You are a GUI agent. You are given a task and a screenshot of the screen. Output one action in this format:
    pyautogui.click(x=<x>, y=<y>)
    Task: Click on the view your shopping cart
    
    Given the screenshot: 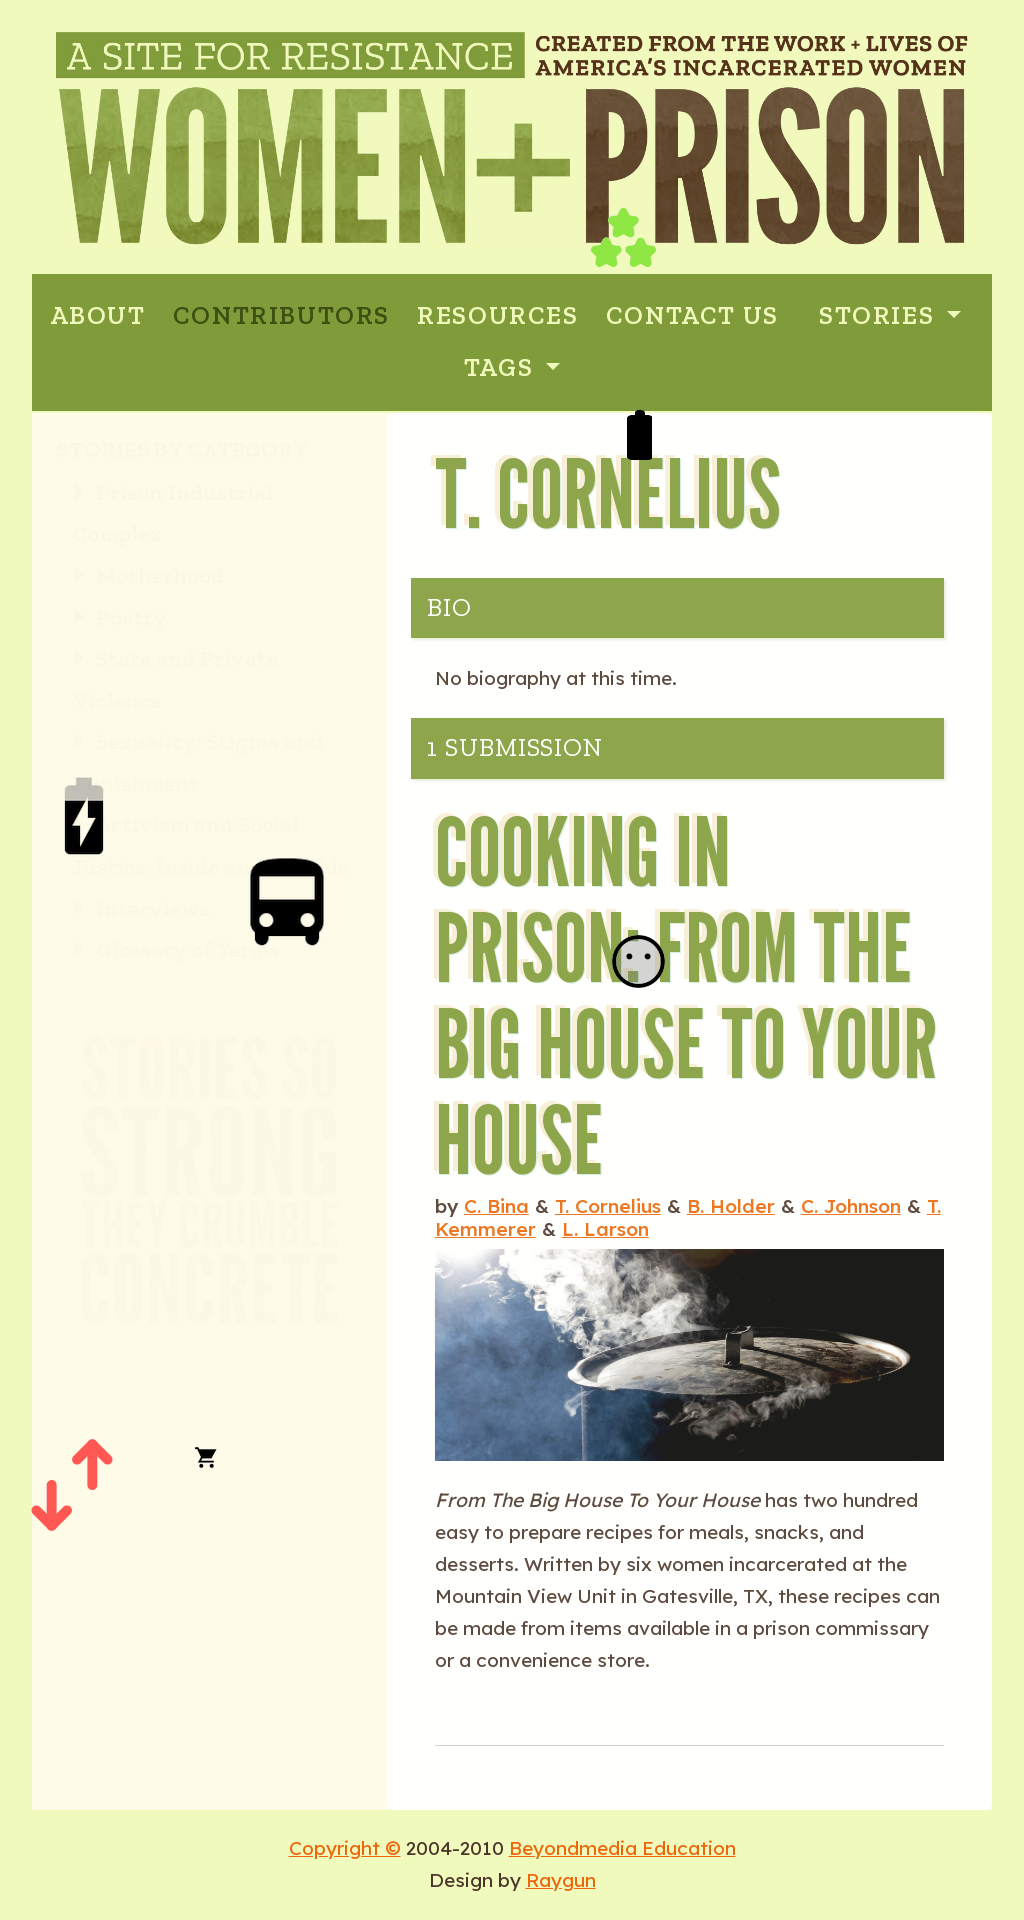 What is the action you would take?
    pyautogui.click(x=206, y=1457)
    